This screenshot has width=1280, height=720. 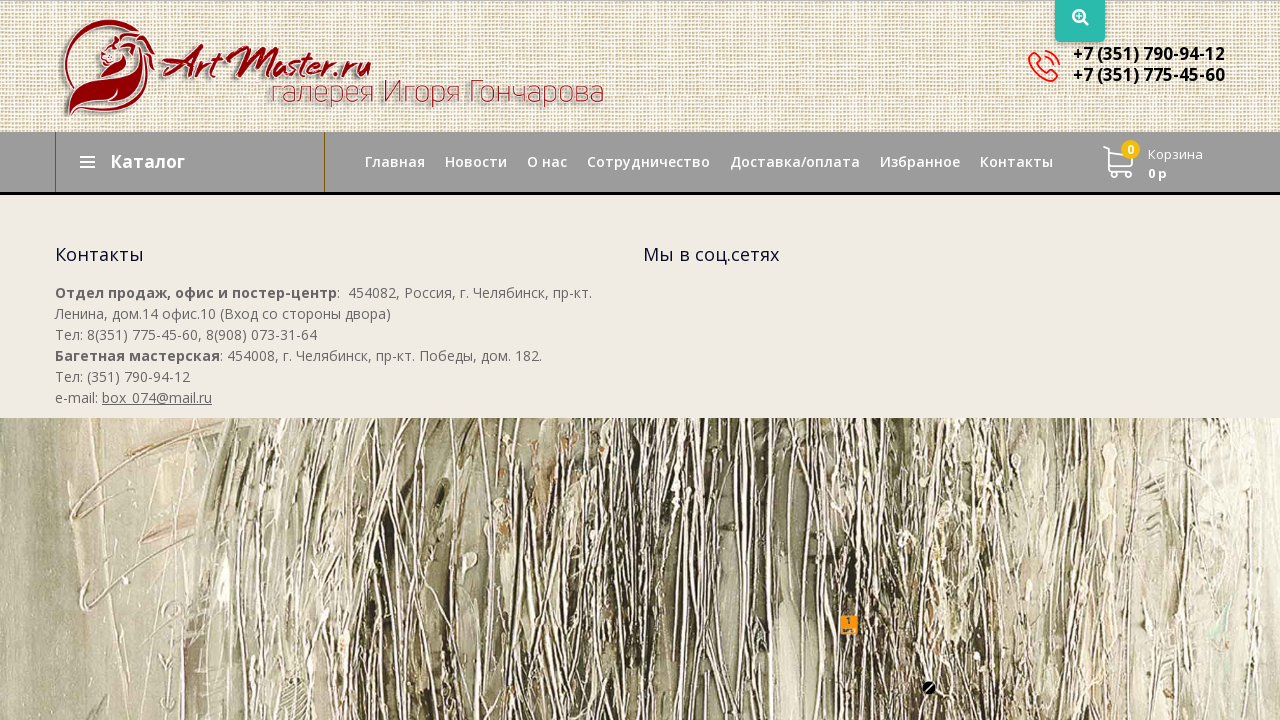 I want to click on uninstall an application, so click(x=849, y=625).